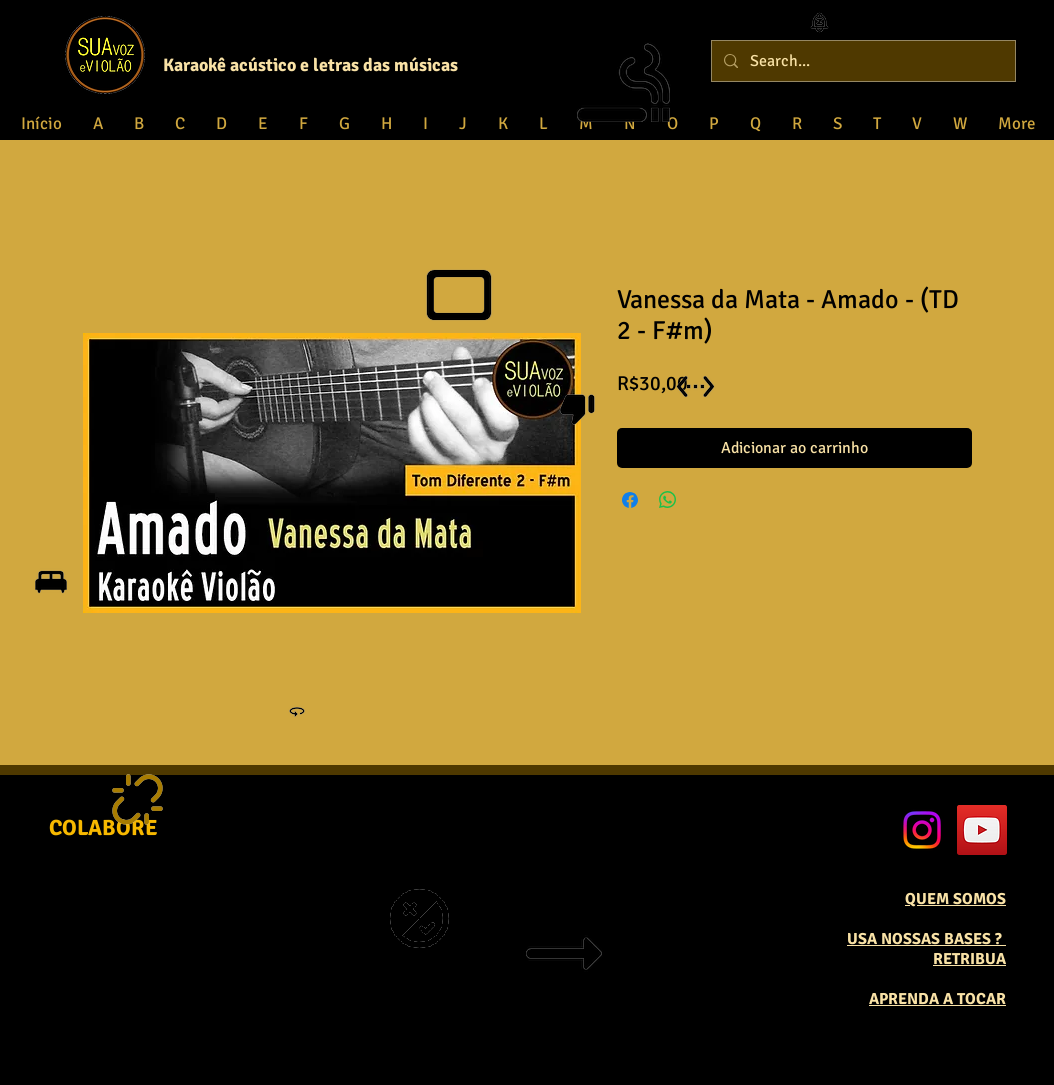  What do you see at coordinates (297, 711) in the screenshot?
I see `view 360-degree panorama or image` at bounding box center [297, 711].